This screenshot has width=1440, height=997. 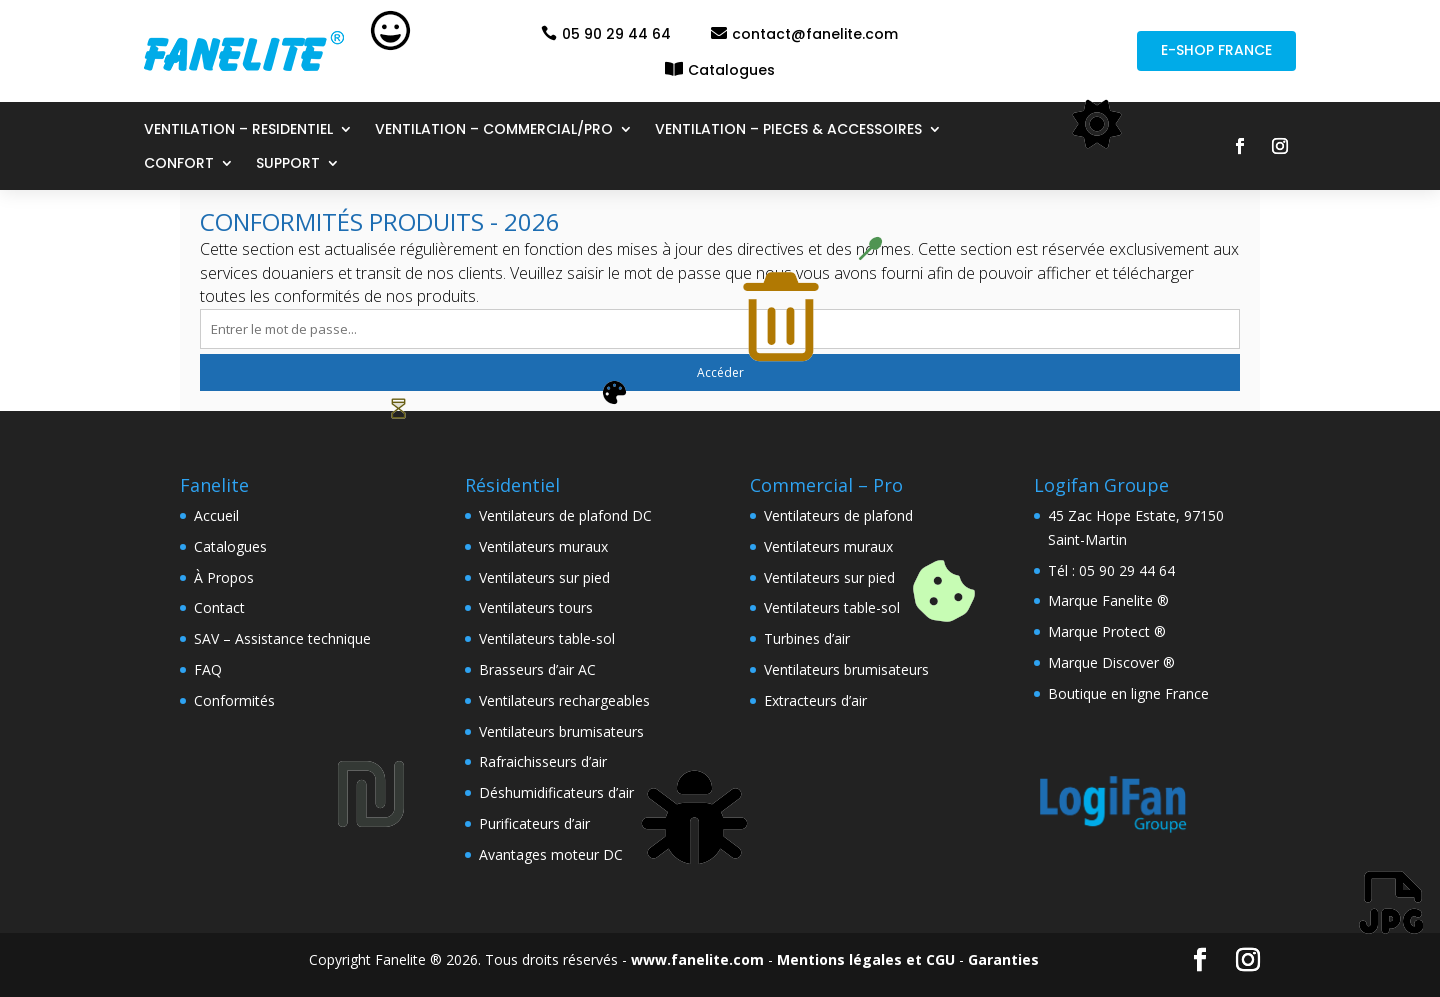 What do you see at coordinates (1097, 124) in the screenshot?
I see `toggle light mode or bright theme` at bounding box center [1097, 124].